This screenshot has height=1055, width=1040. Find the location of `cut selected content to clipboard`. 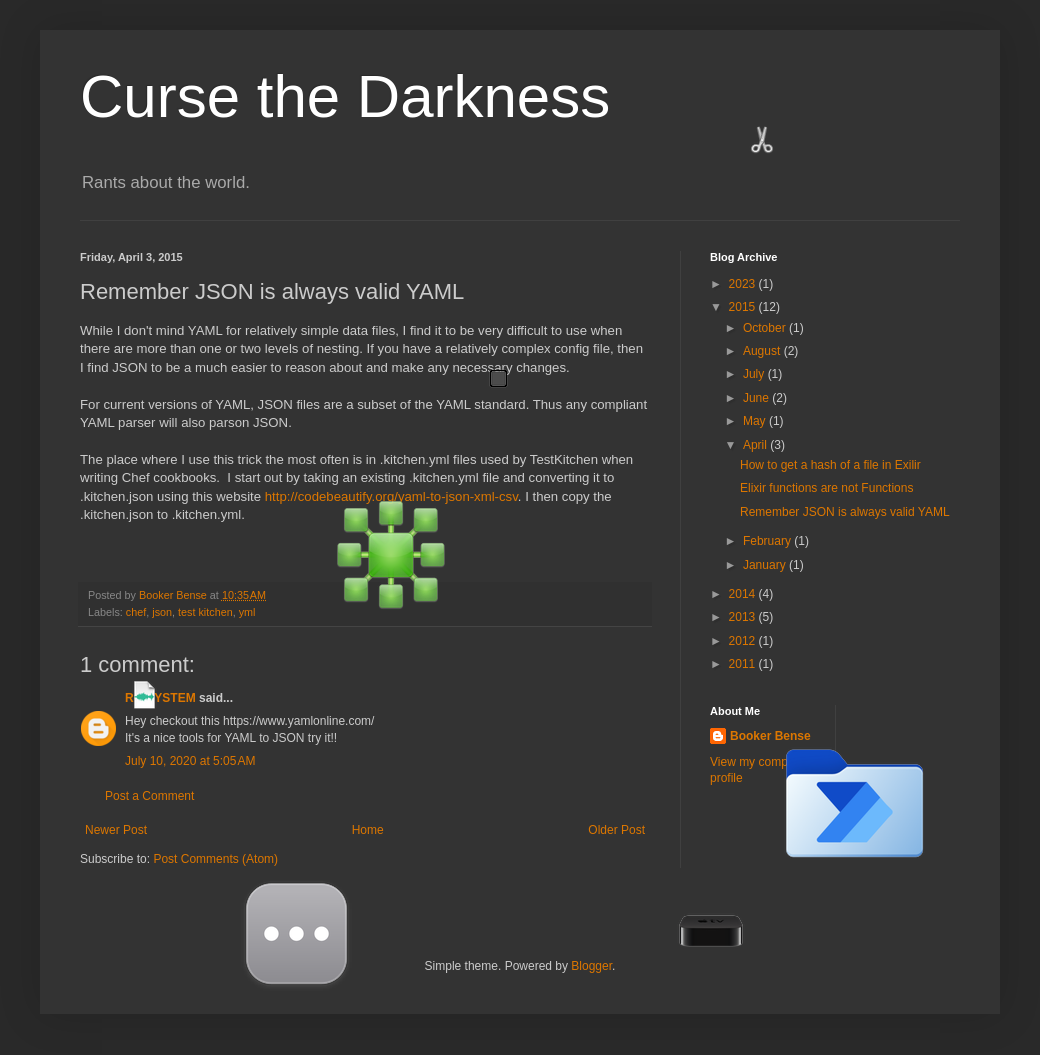

cut selected content to clipboard is located at coordinates (762, 140).